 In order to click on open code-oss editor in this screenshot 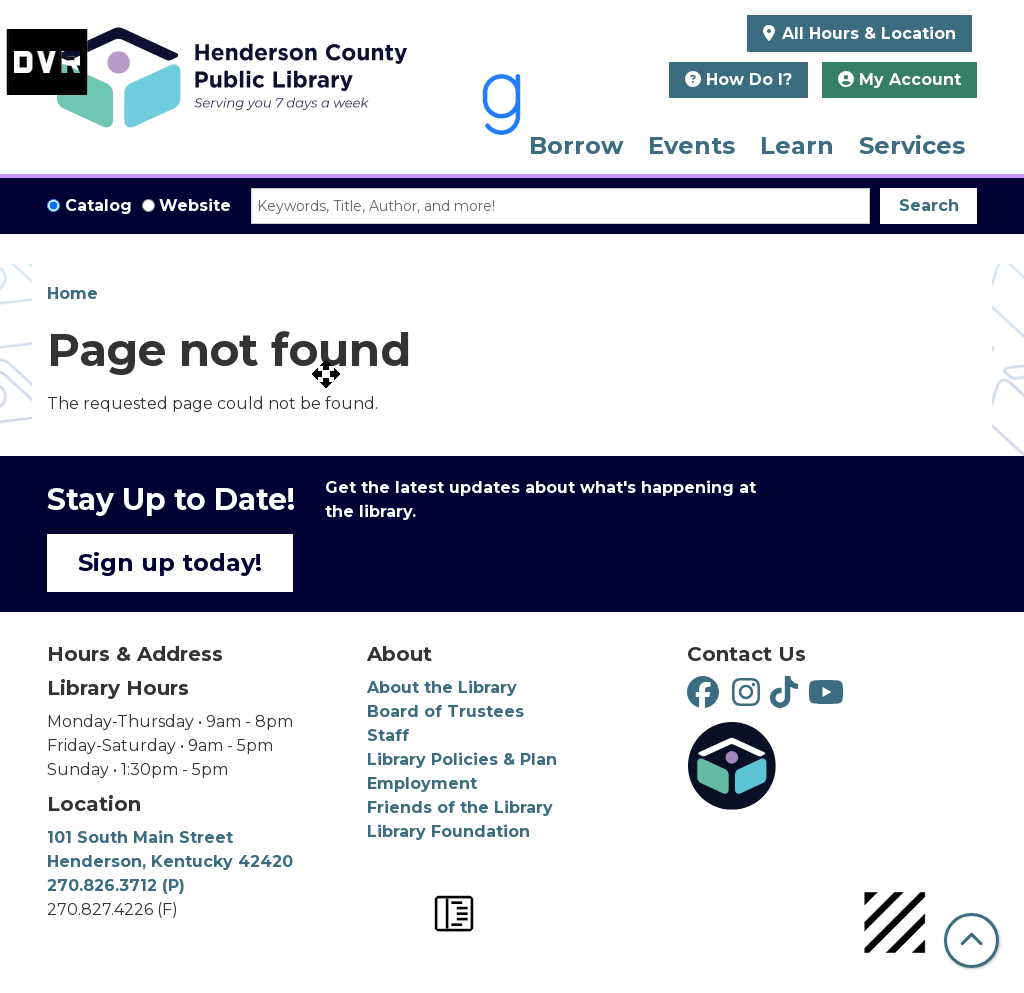, I will do `click(454, 915)`.